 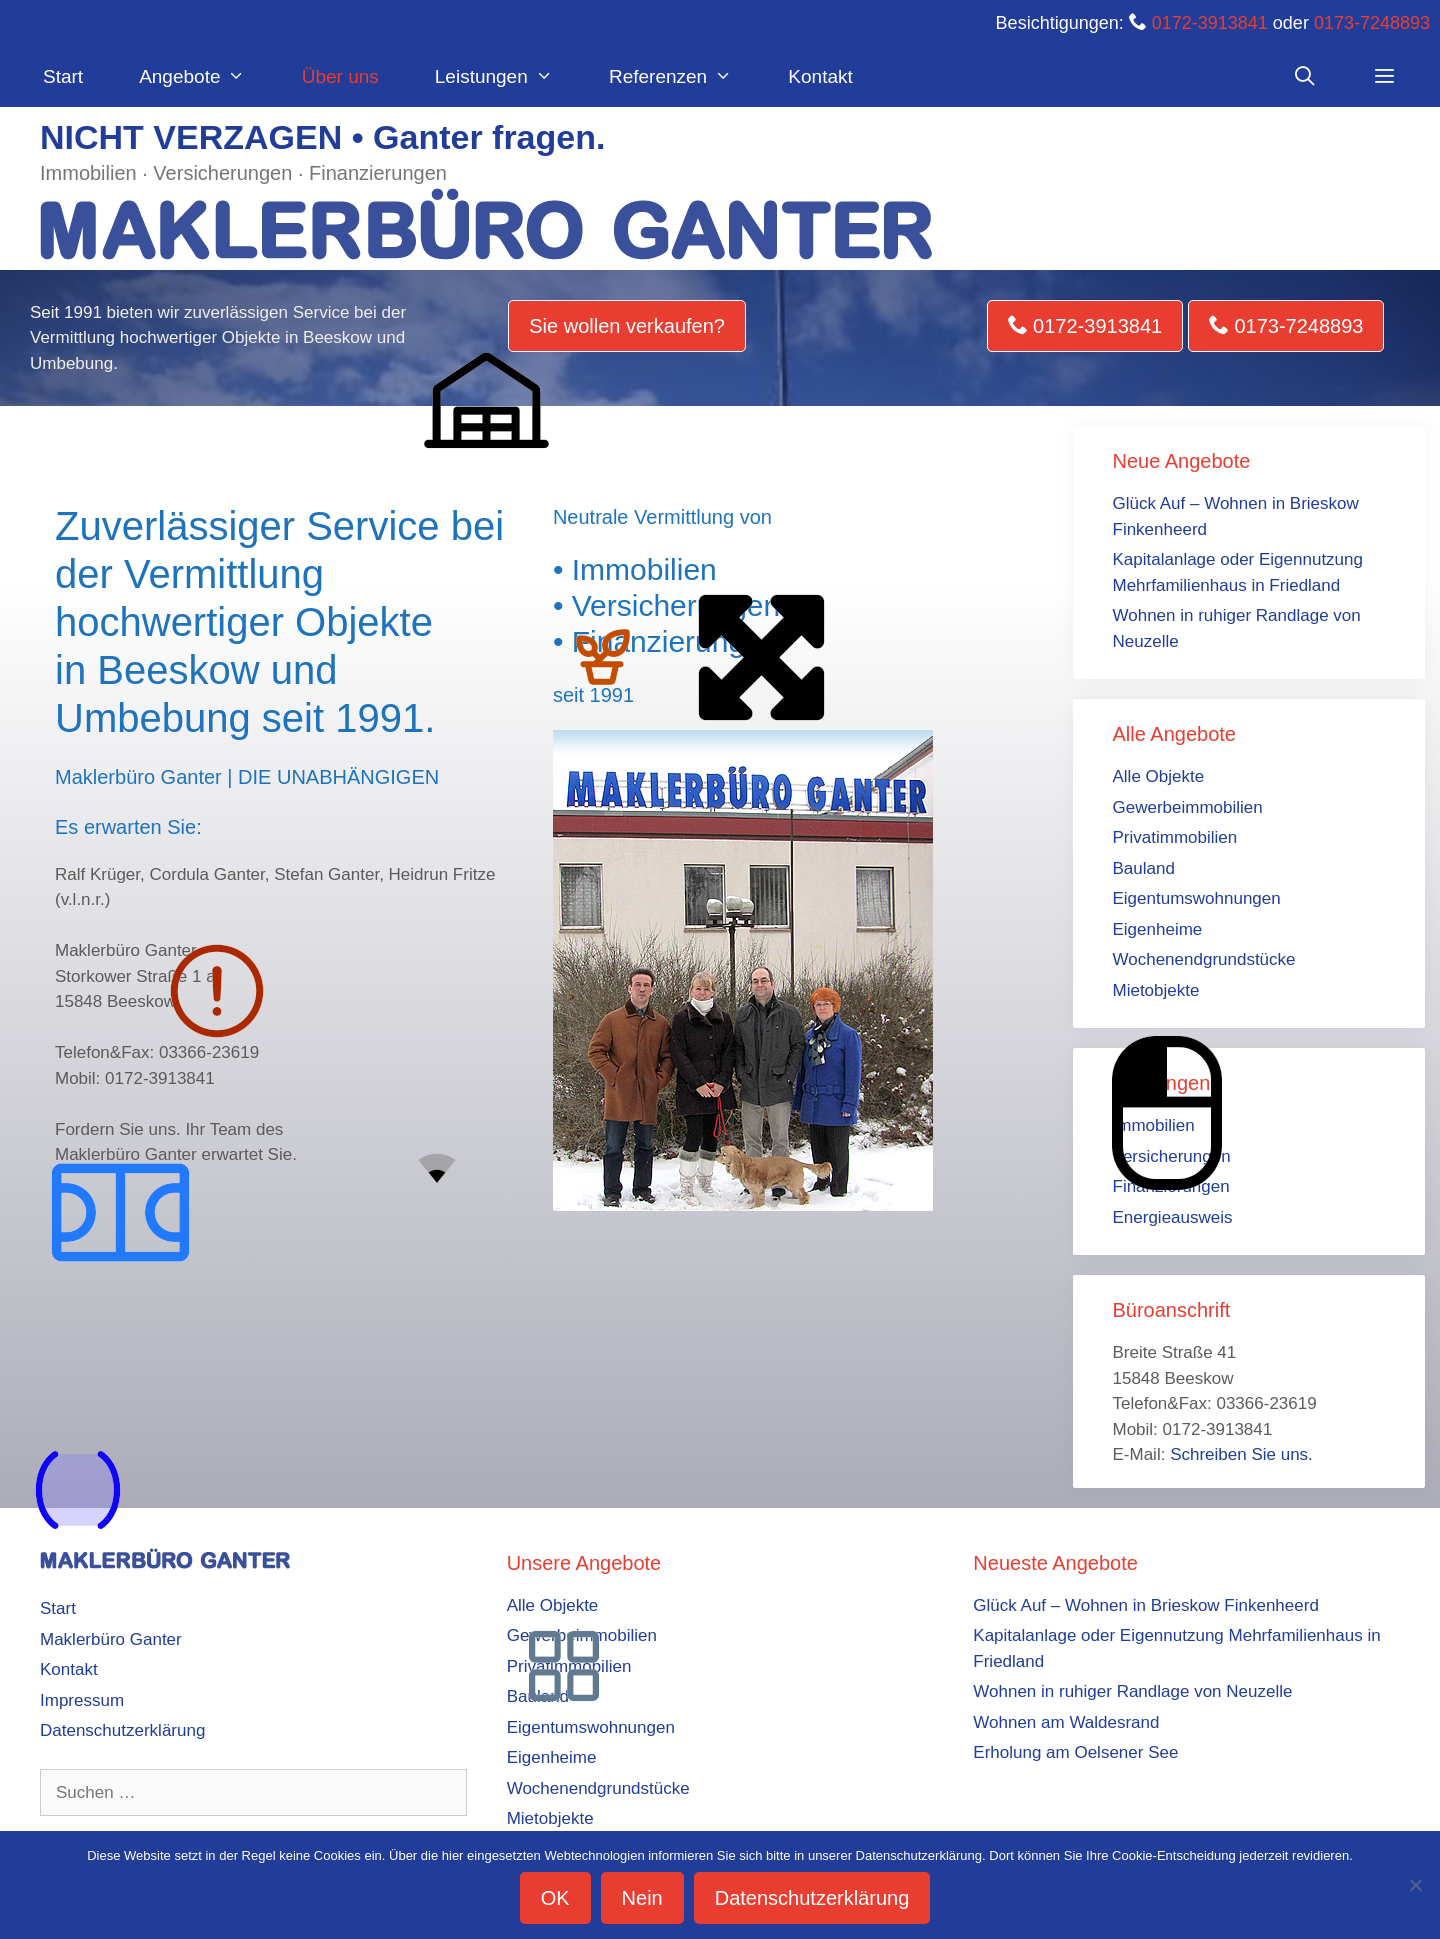 I want to click on insert parentheses in text or code, so click(x=78, y=1490).